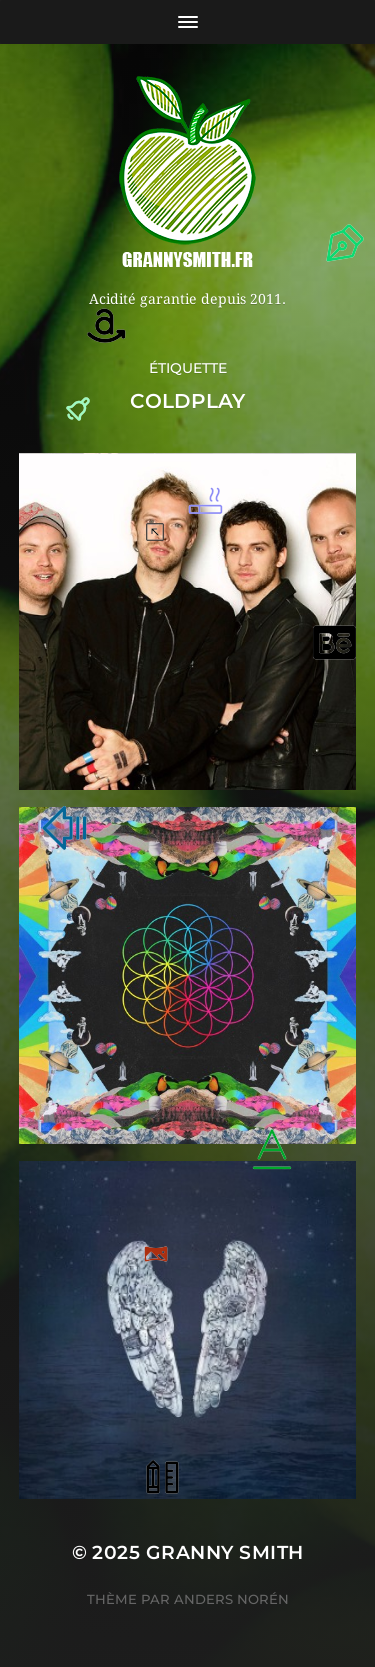 The height and width of the screenshot is (1667, 375). I want to click on view panorama or wide-angle photos, so click(156, 1254).